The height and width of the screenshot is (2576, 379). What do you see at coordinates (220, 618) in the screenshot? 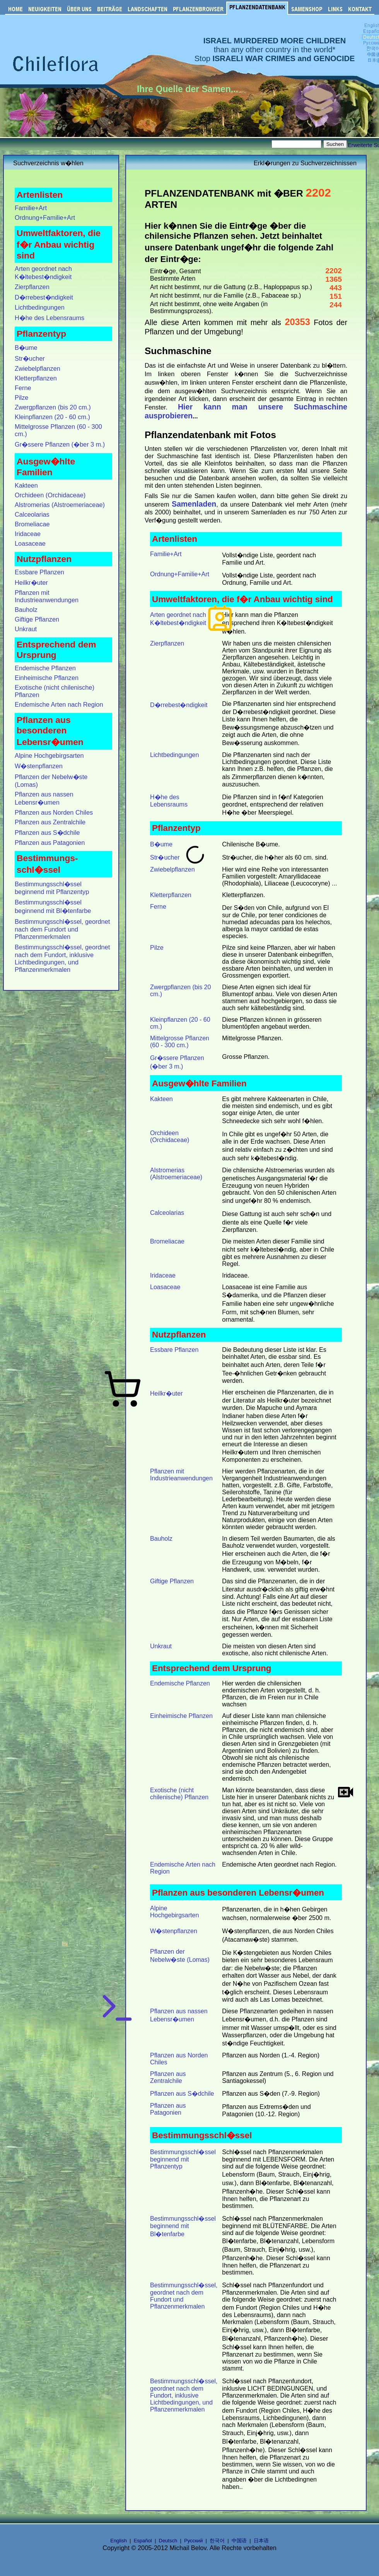
I see `view contact details` at bounding box center [220, 618].